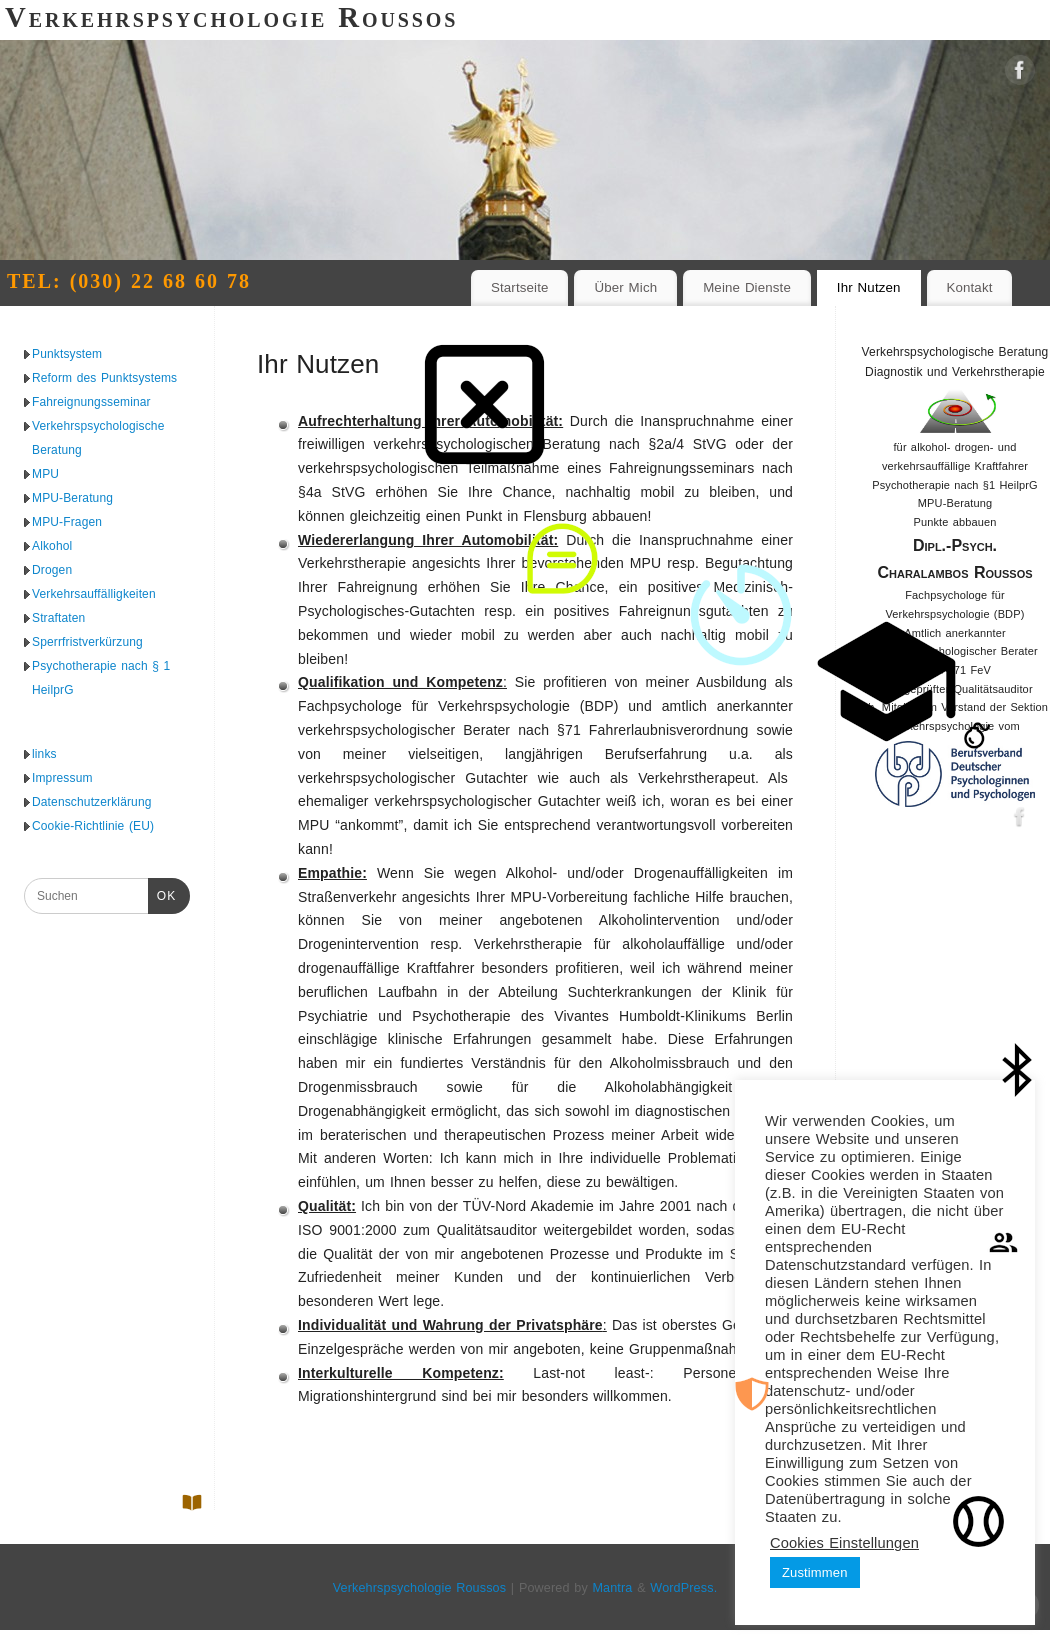 This screenshot has height=1640, width=1050. Describe the element at coordinates (886, 681) in the screenshot. I see `access education or learning features` at that location.